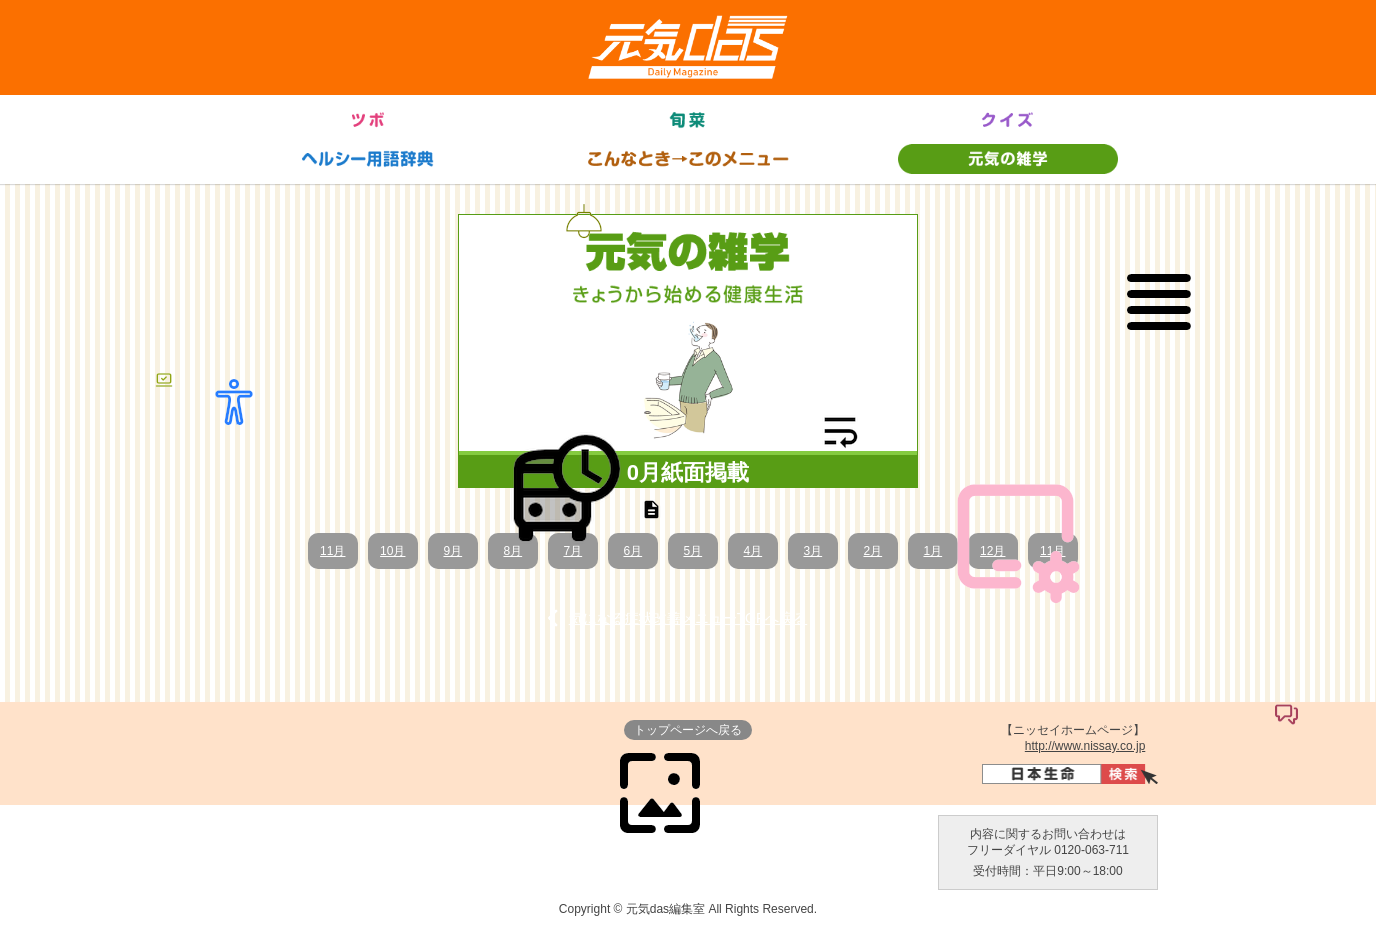  I want to click on view document details, so click(651, 509).